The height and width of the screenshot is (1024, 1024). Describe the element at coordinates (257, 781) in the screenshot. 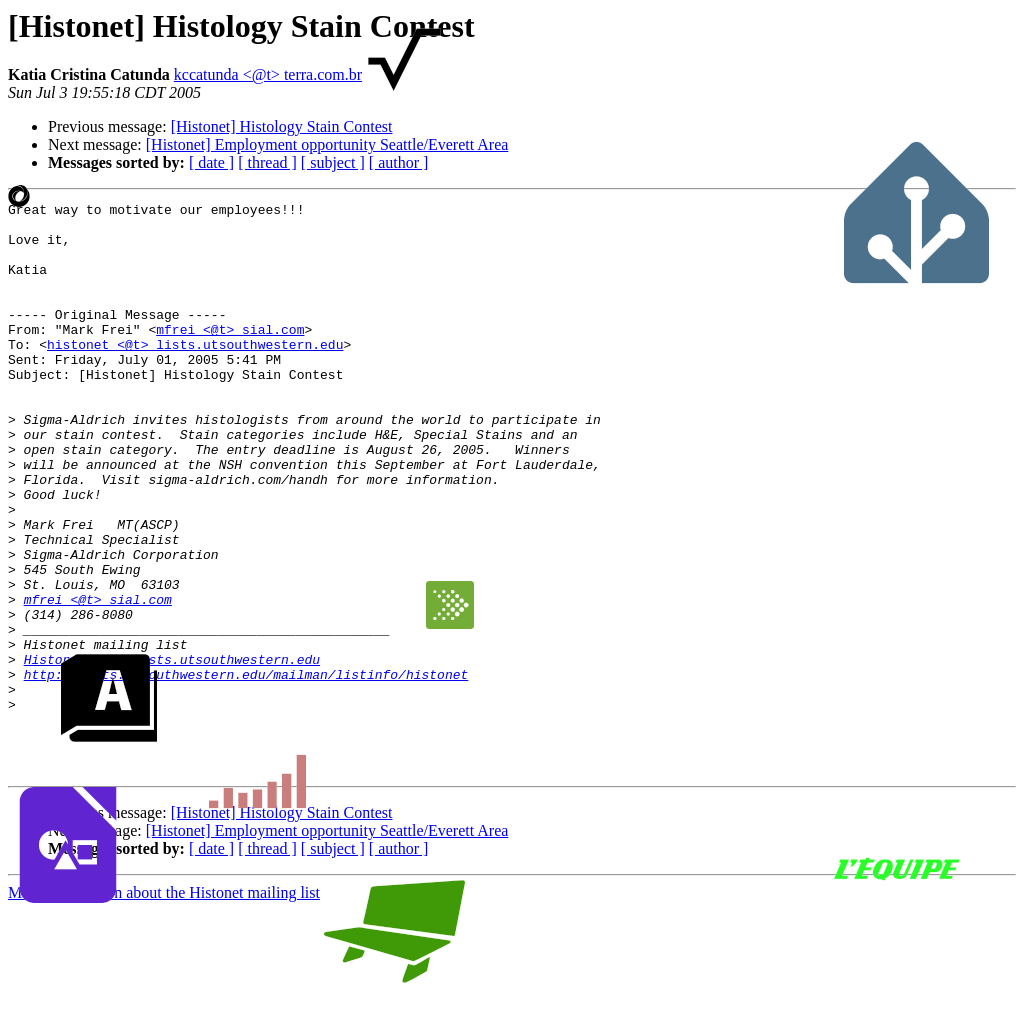

I see `view Social Blade analytics` at that location.